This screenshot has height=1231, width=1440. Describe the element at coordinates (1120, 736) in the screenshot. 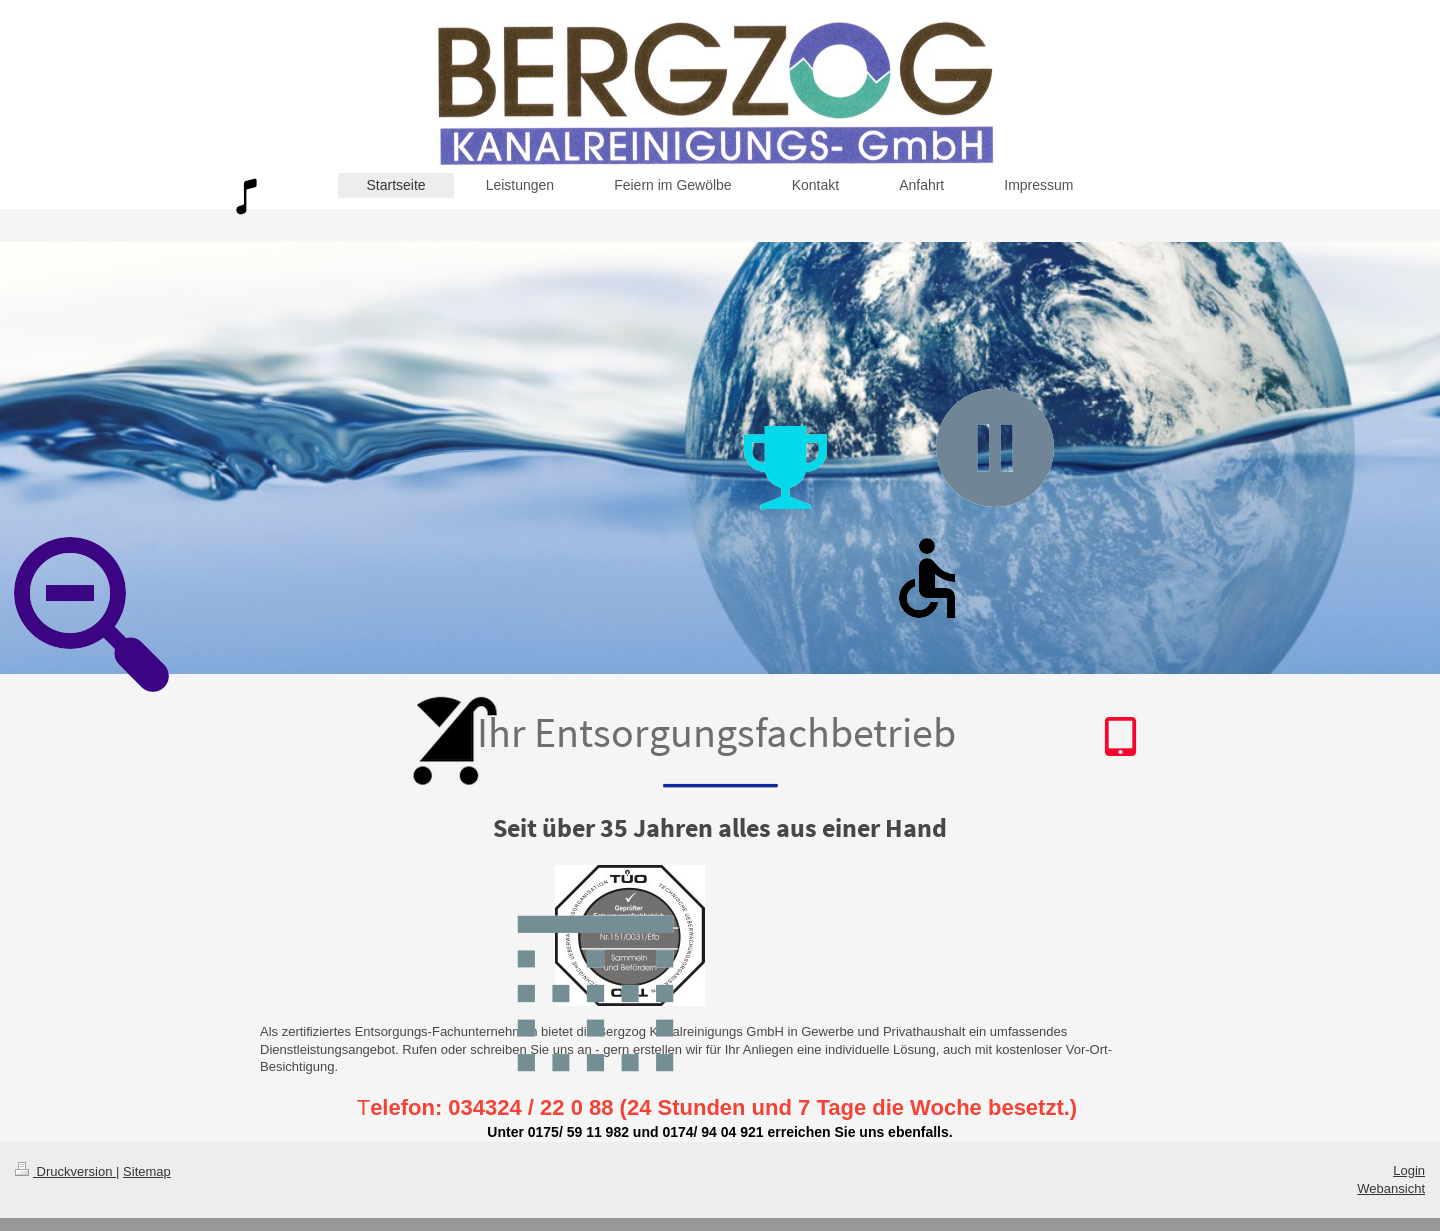

I see `switch to tablet view` at that location.